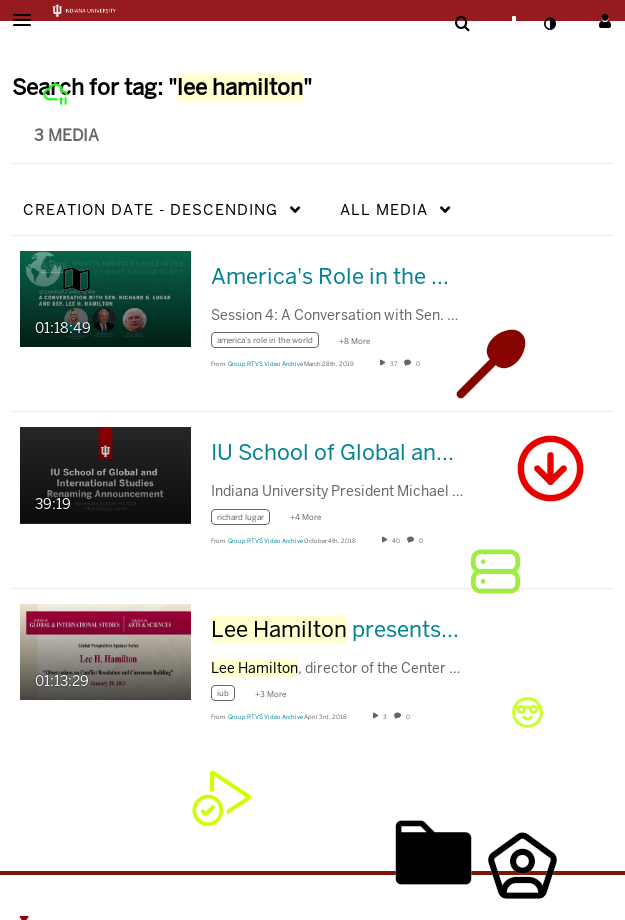  I want to click on view server status, so click(495, 571).